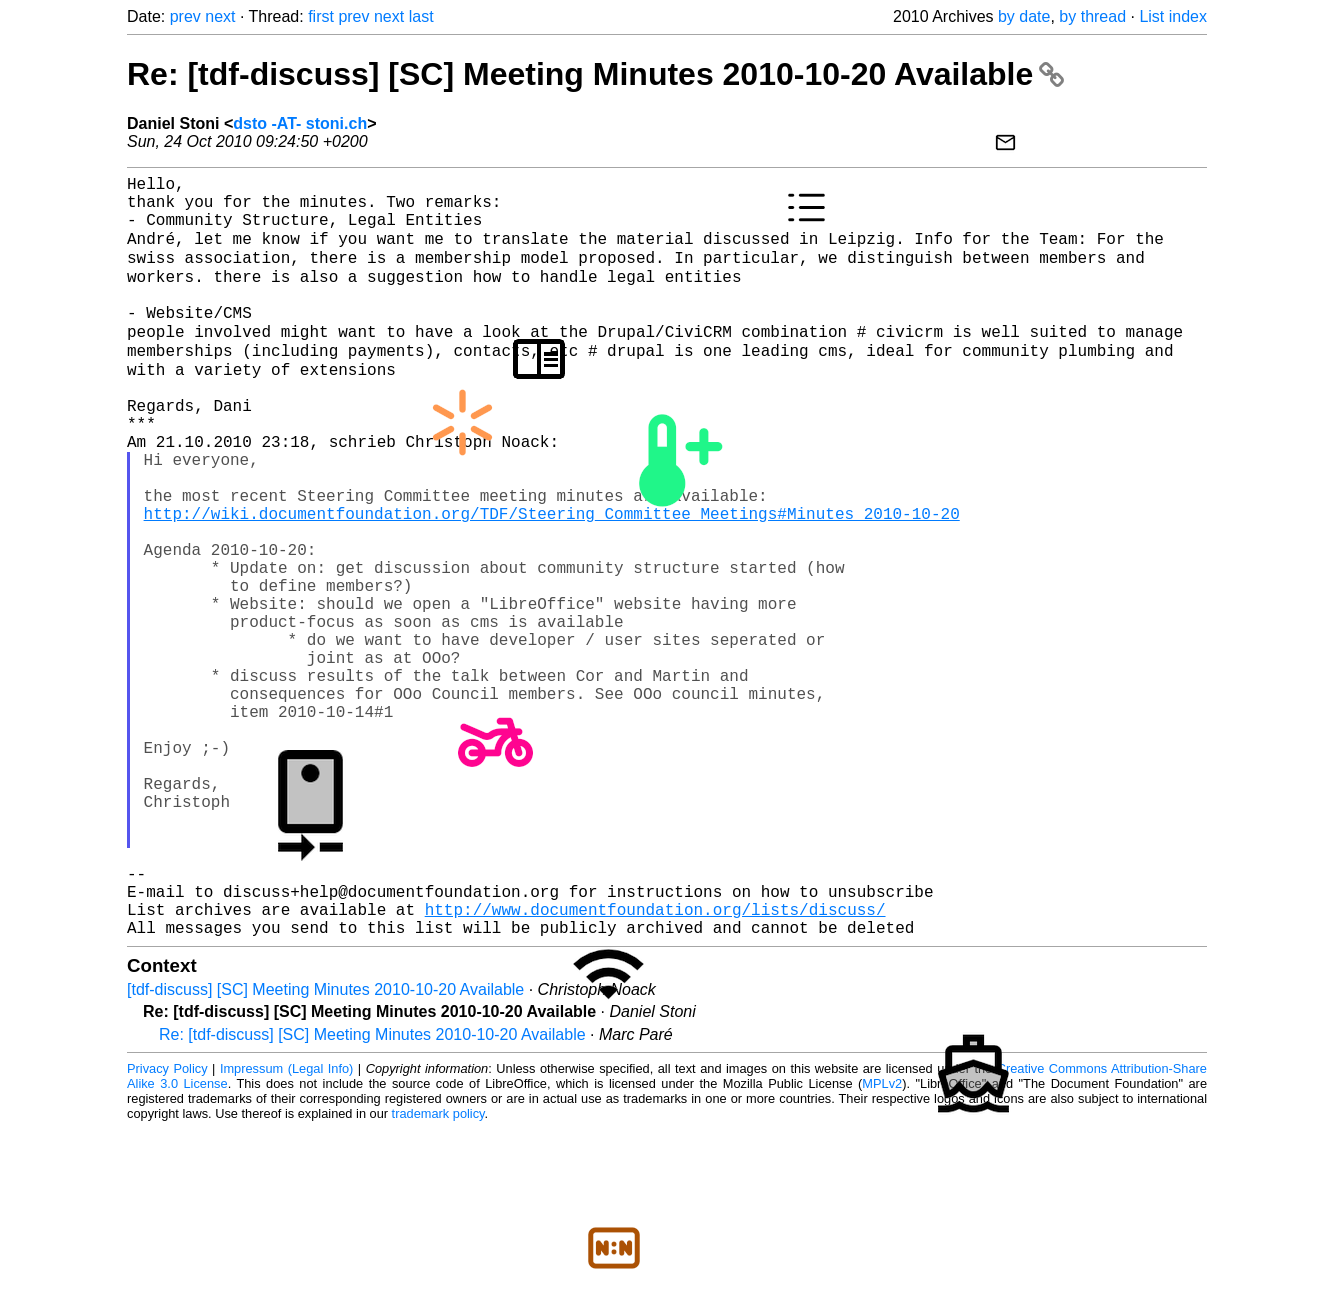 Image resolution: width=1334 pixels, height=1291 pixels. Describe the element at coordinates (310, 805) in the screenshot. I see `switch to rear camera` at that location.